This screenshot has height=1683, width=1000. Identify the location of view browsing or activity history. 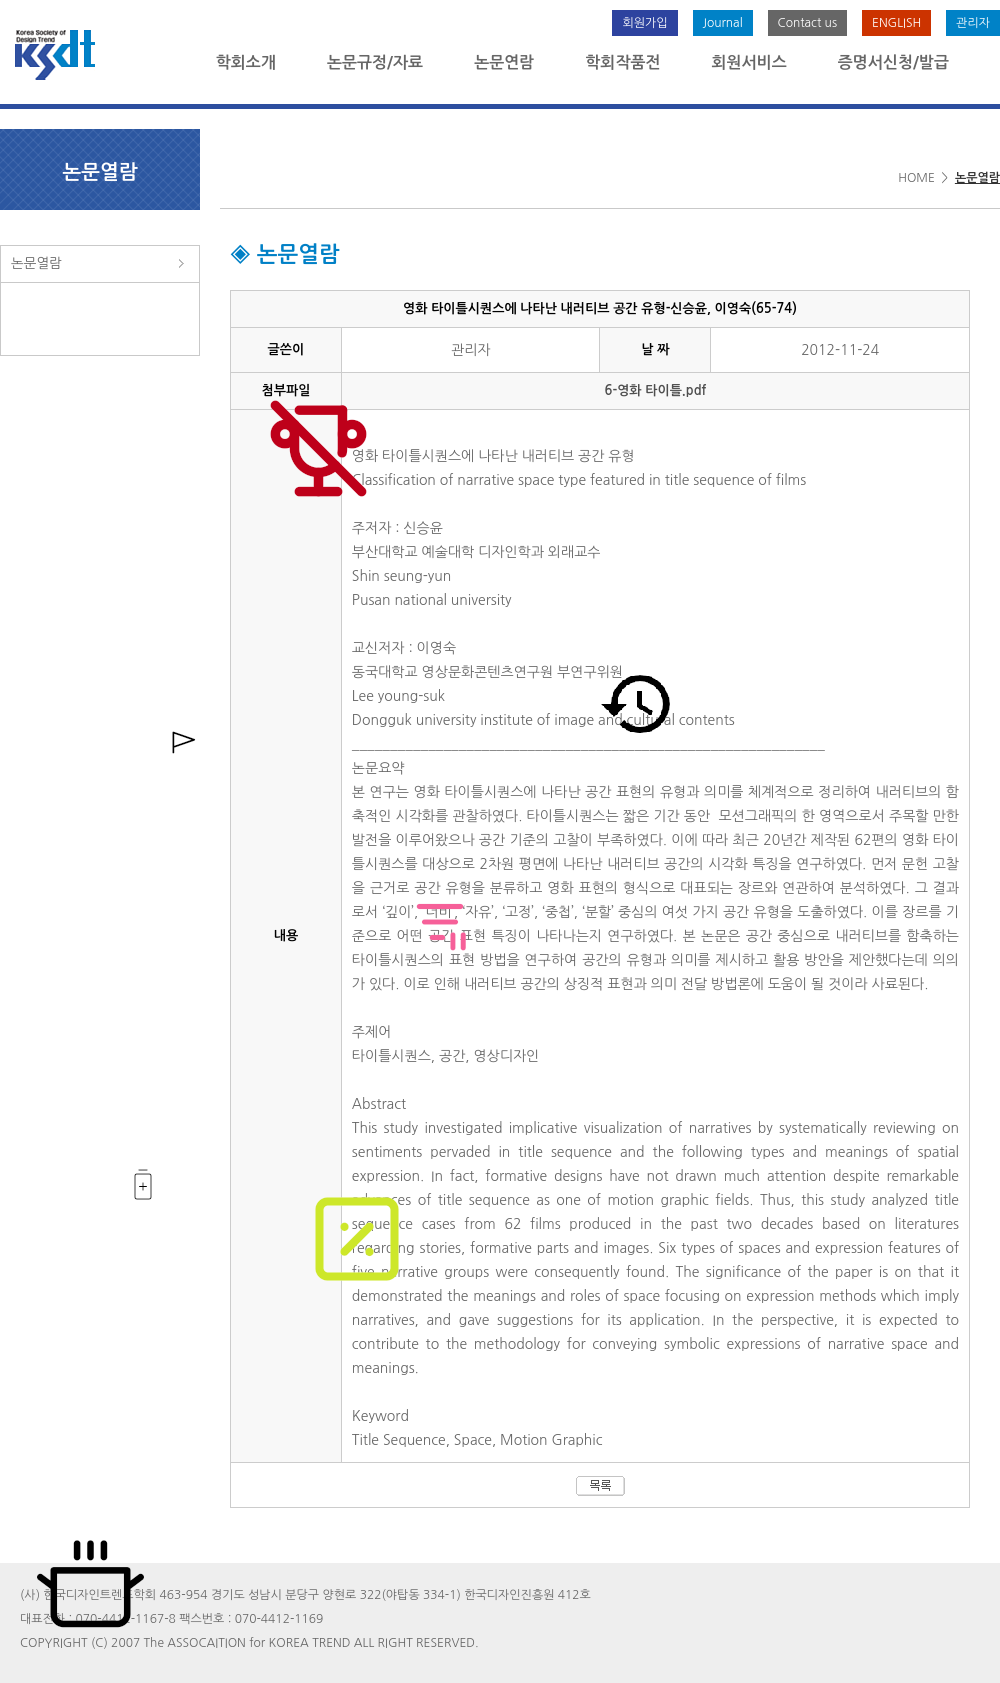
(637, 704).